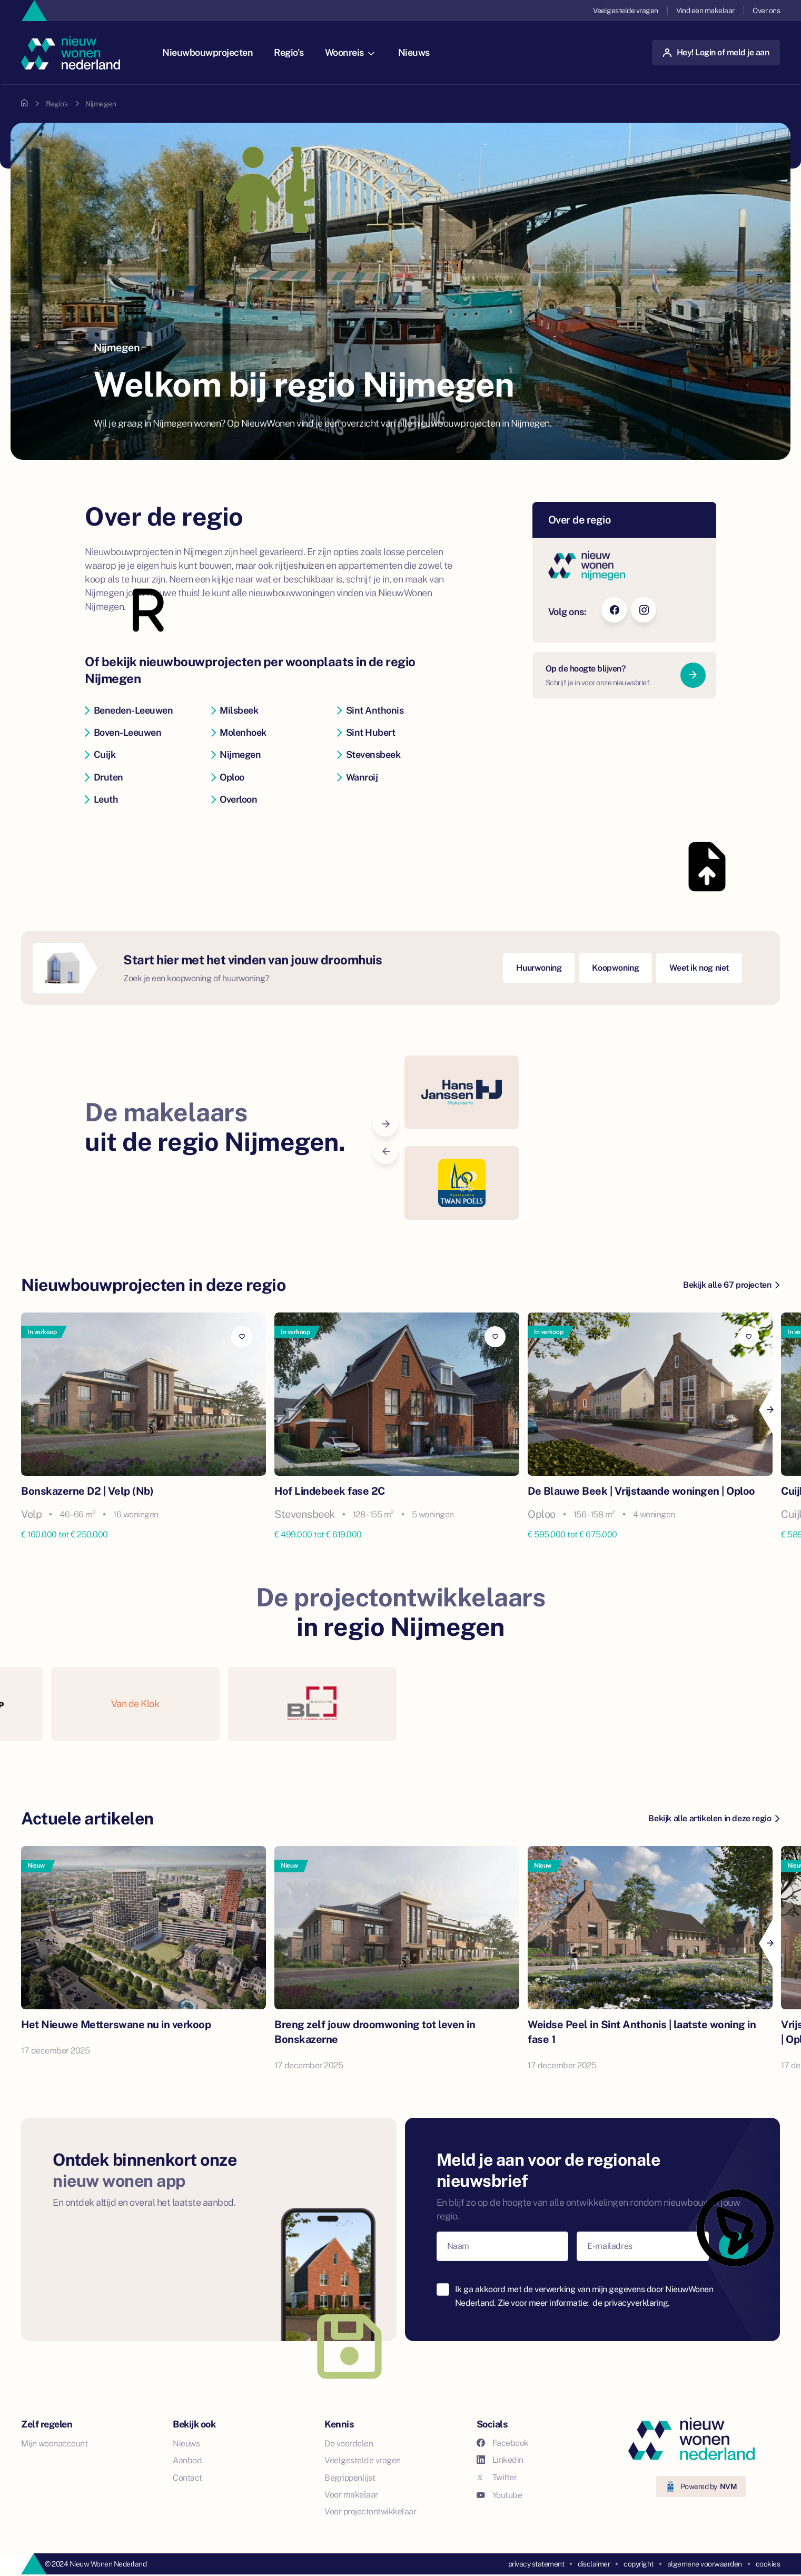  What do you see at coordinates (349, 2346) in the screenshot?
I see `save current file or document` at bounding box center [349, 2346].